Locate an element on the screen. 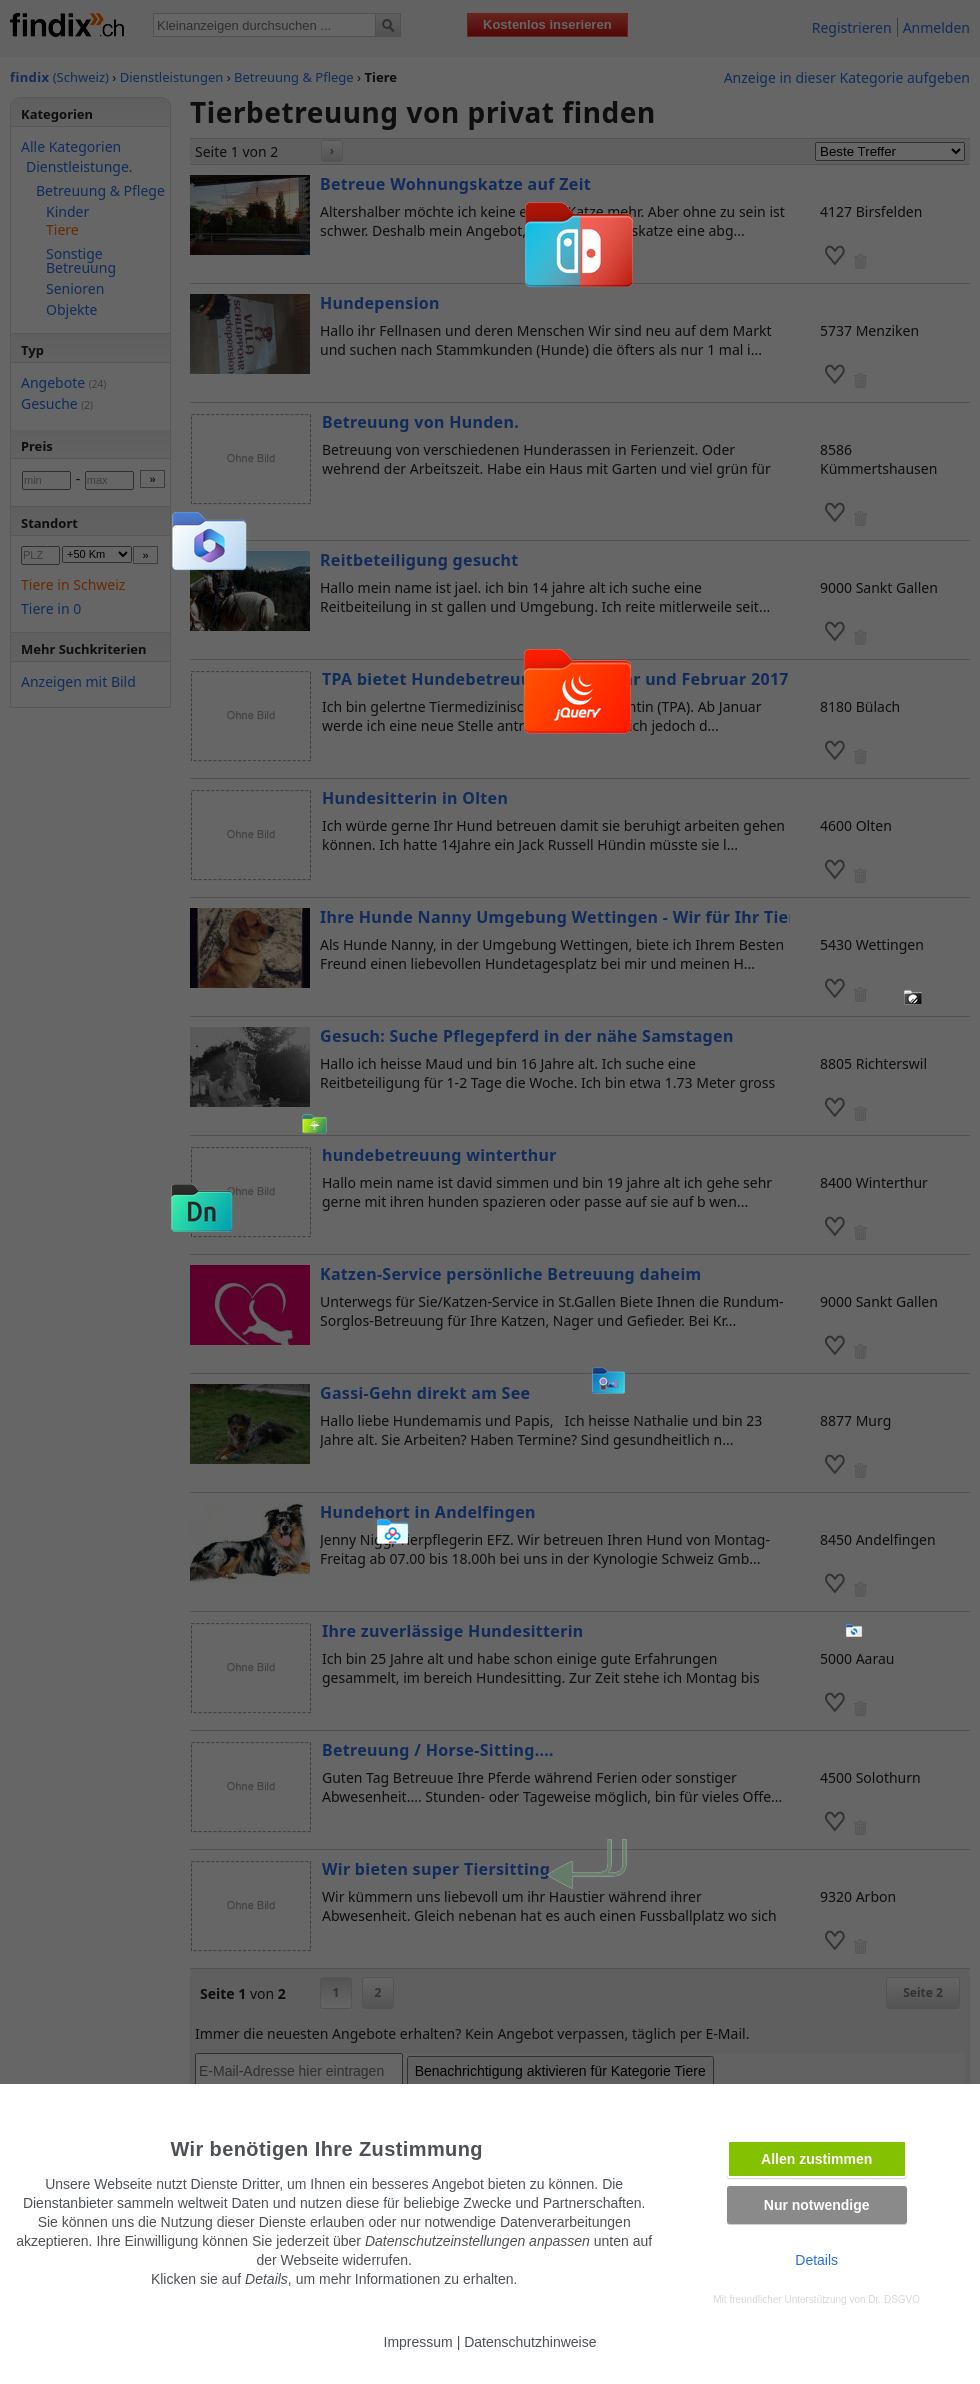 The height and width of the screenshot is (2384, 980). folder containing PlanetScale database files is located at coordinates (913, 998).